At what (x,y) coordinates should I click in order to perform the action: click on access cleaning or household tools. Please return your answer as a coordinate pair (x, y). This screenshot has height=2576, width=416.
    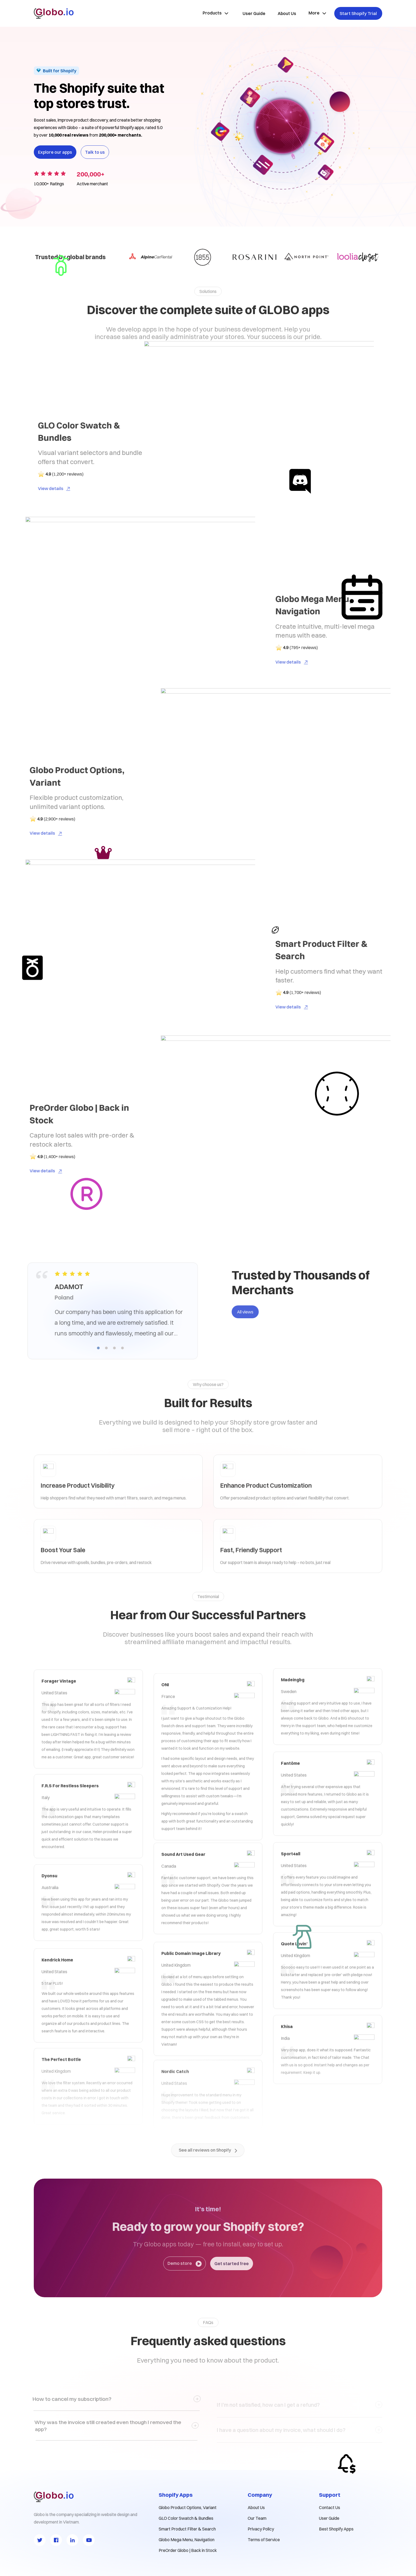
    Looking at the image, I should click on (303, 1937).